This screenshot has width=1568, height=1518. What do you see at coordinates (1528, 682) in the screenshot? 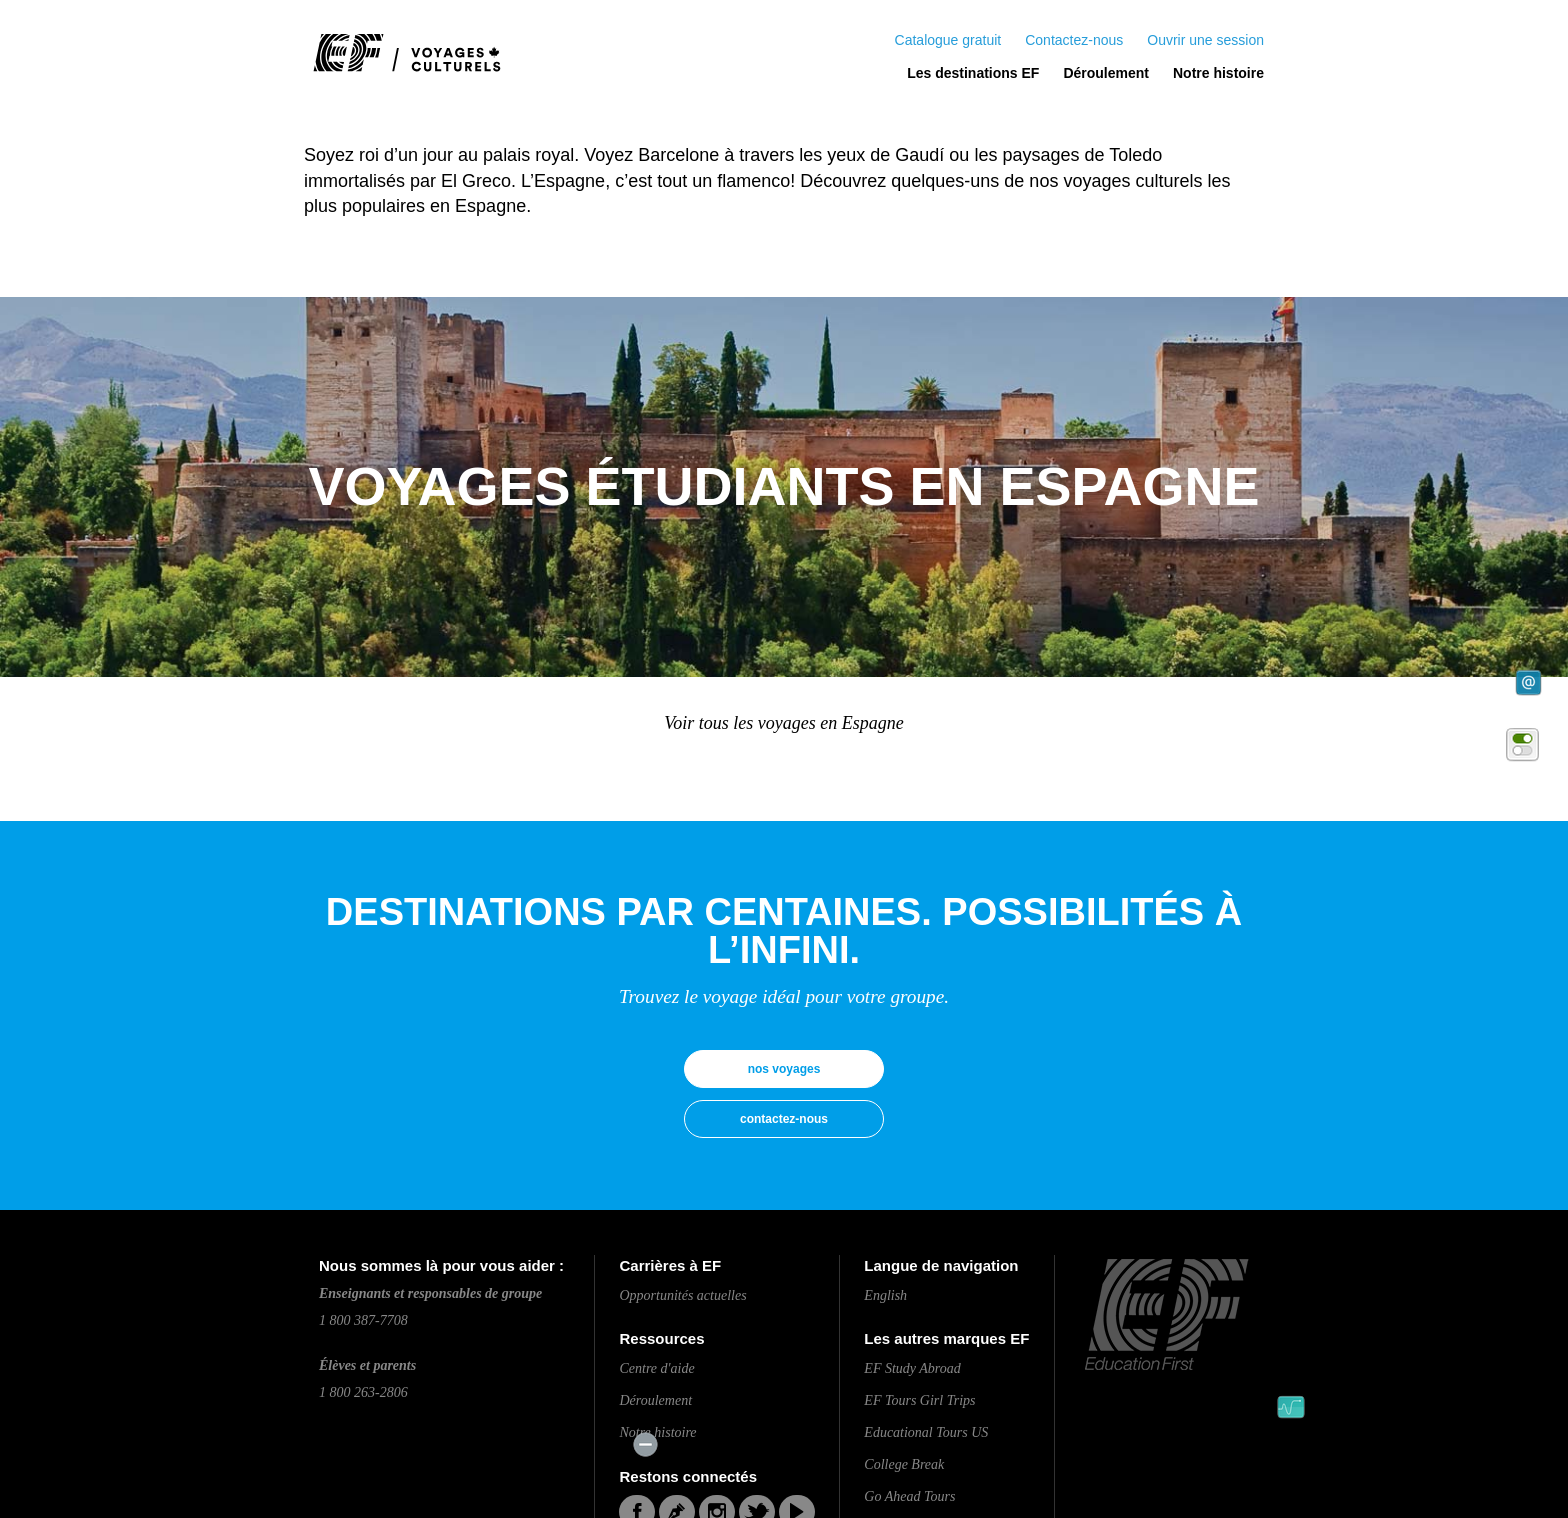
I see `manage account credentials and login settings` at bounding box center [1528, 682].